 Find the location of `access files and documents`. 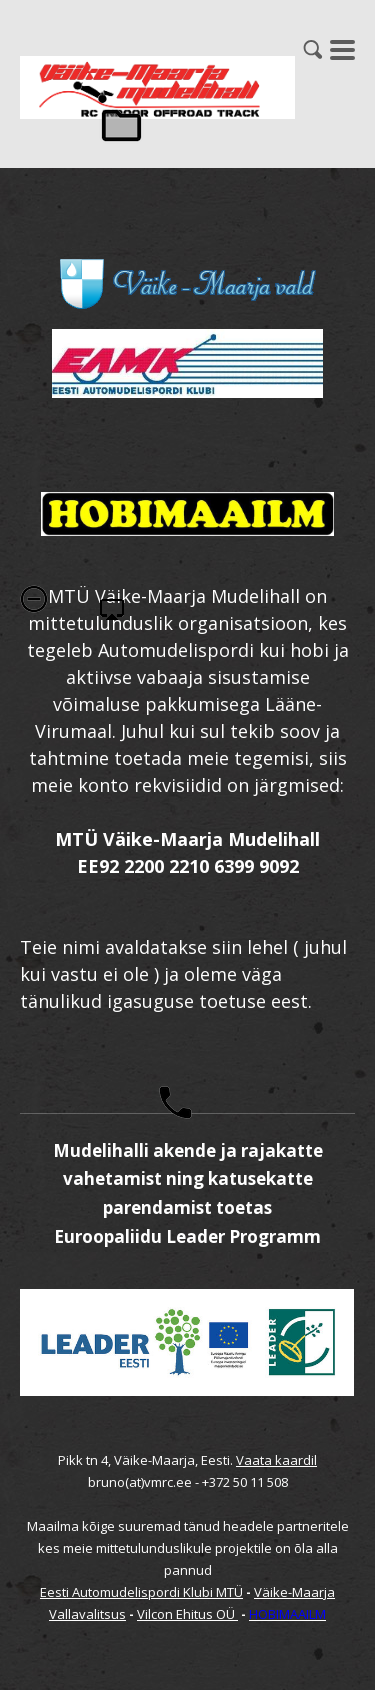

access files and documents is located at coordinates (121, 125).